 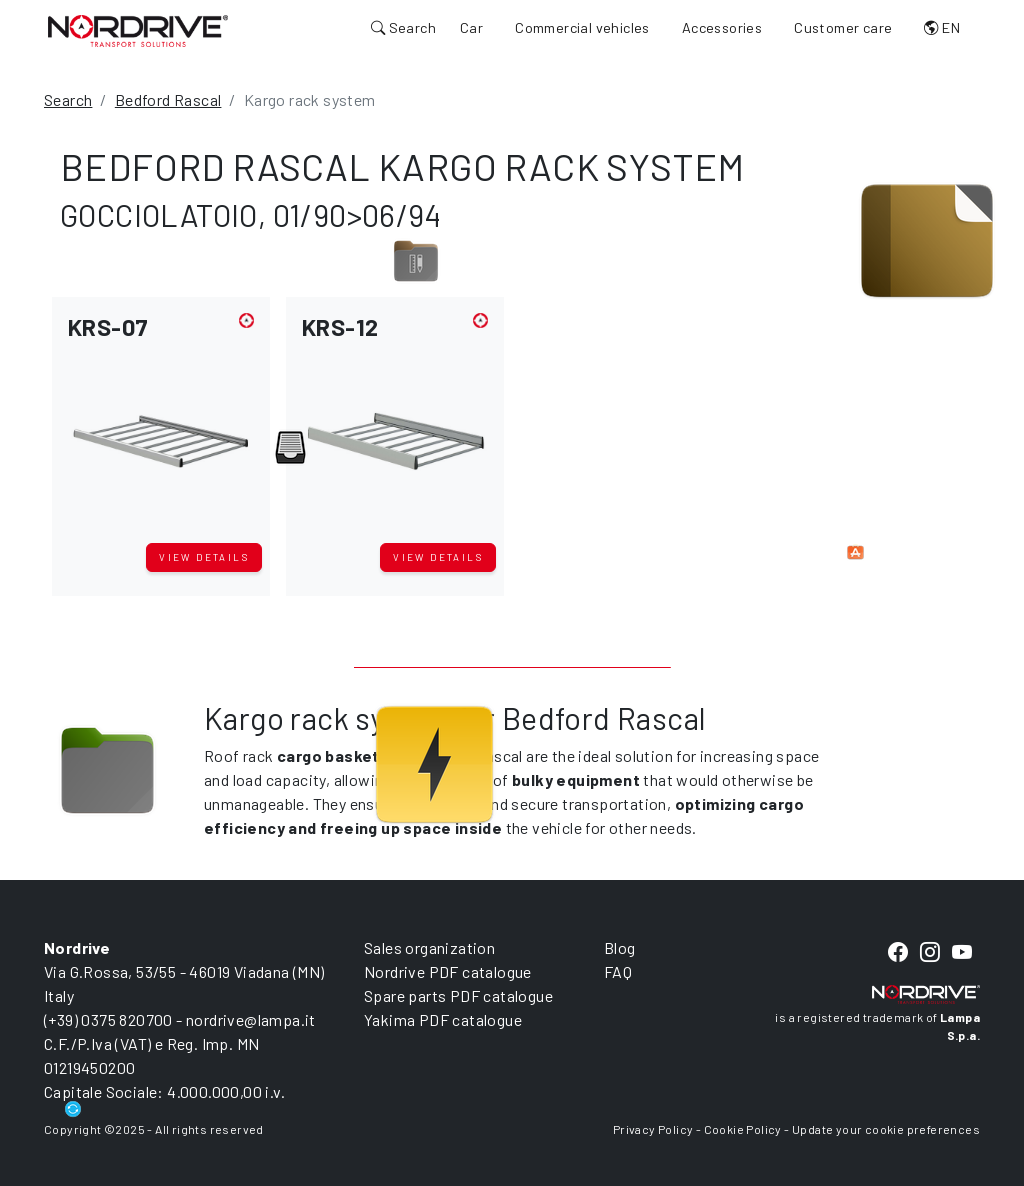 What do you see at coordinates (416, 261) in the screenshot?
I see `access document templates folder` at bounding box center [416, 261].